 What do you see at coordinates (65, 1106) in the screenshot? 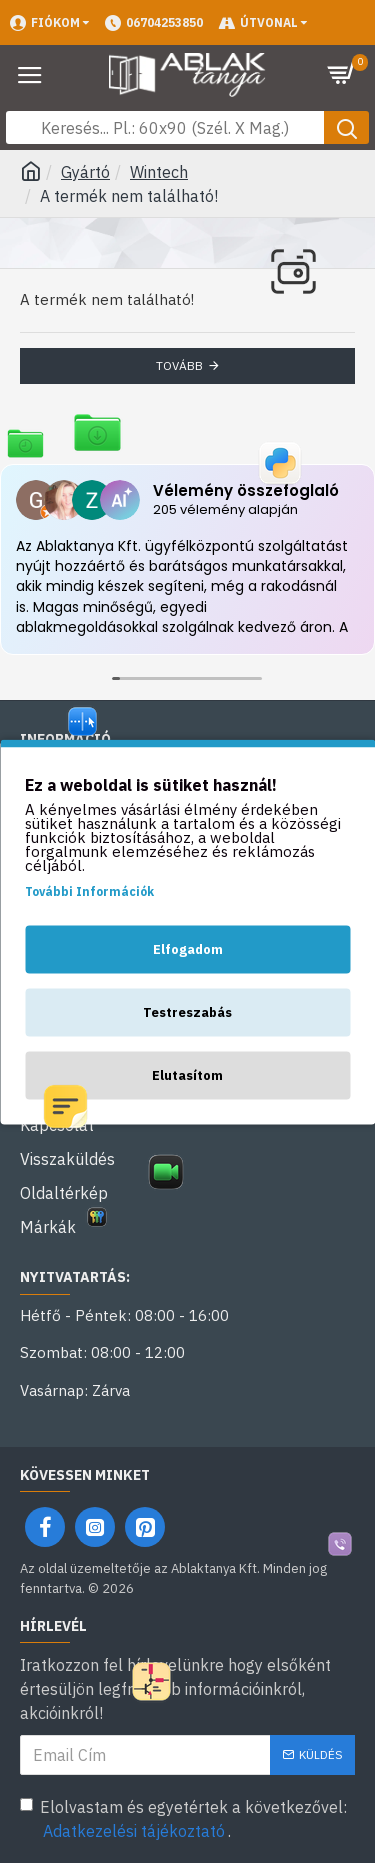
I see `open the stickies app for quick notes` at bounding box center [65, 1106].